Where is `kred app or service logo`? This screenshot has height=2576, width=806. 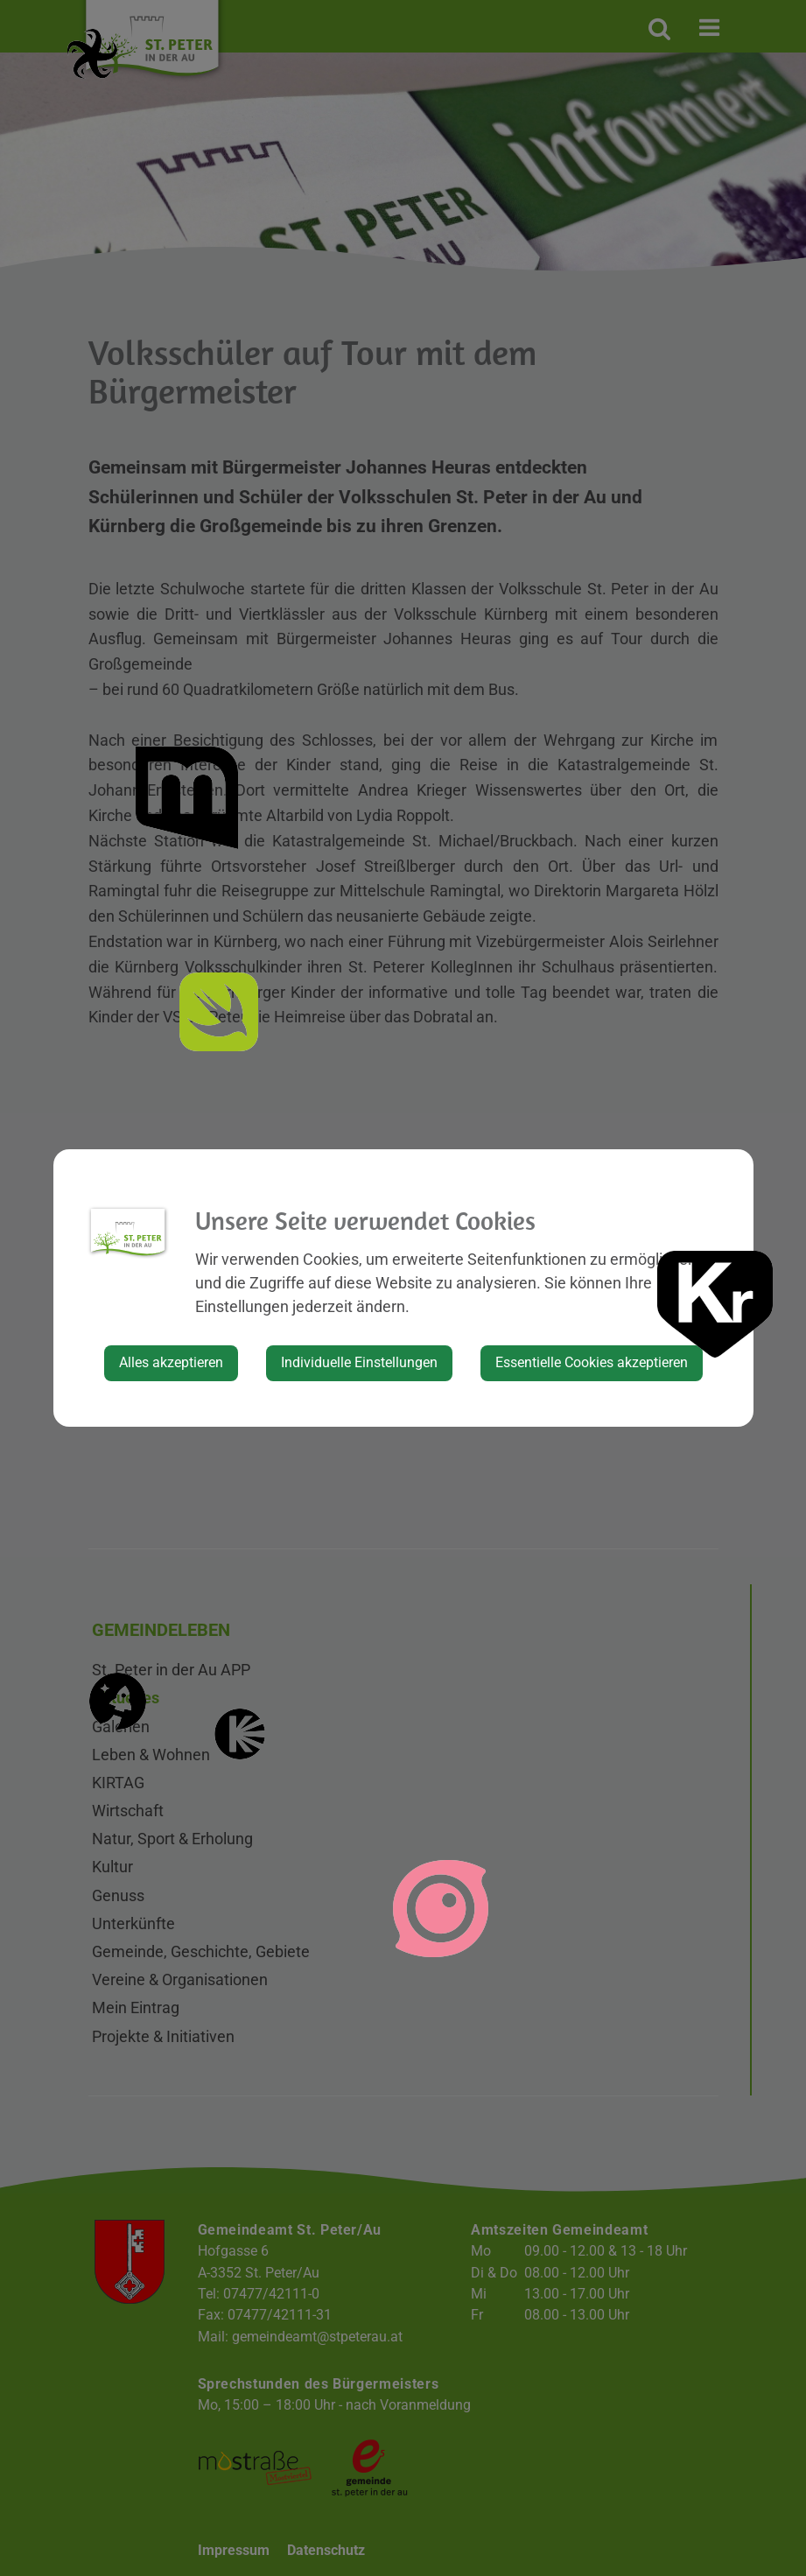
kred app or service logo is located at coordinates (715, 1304).